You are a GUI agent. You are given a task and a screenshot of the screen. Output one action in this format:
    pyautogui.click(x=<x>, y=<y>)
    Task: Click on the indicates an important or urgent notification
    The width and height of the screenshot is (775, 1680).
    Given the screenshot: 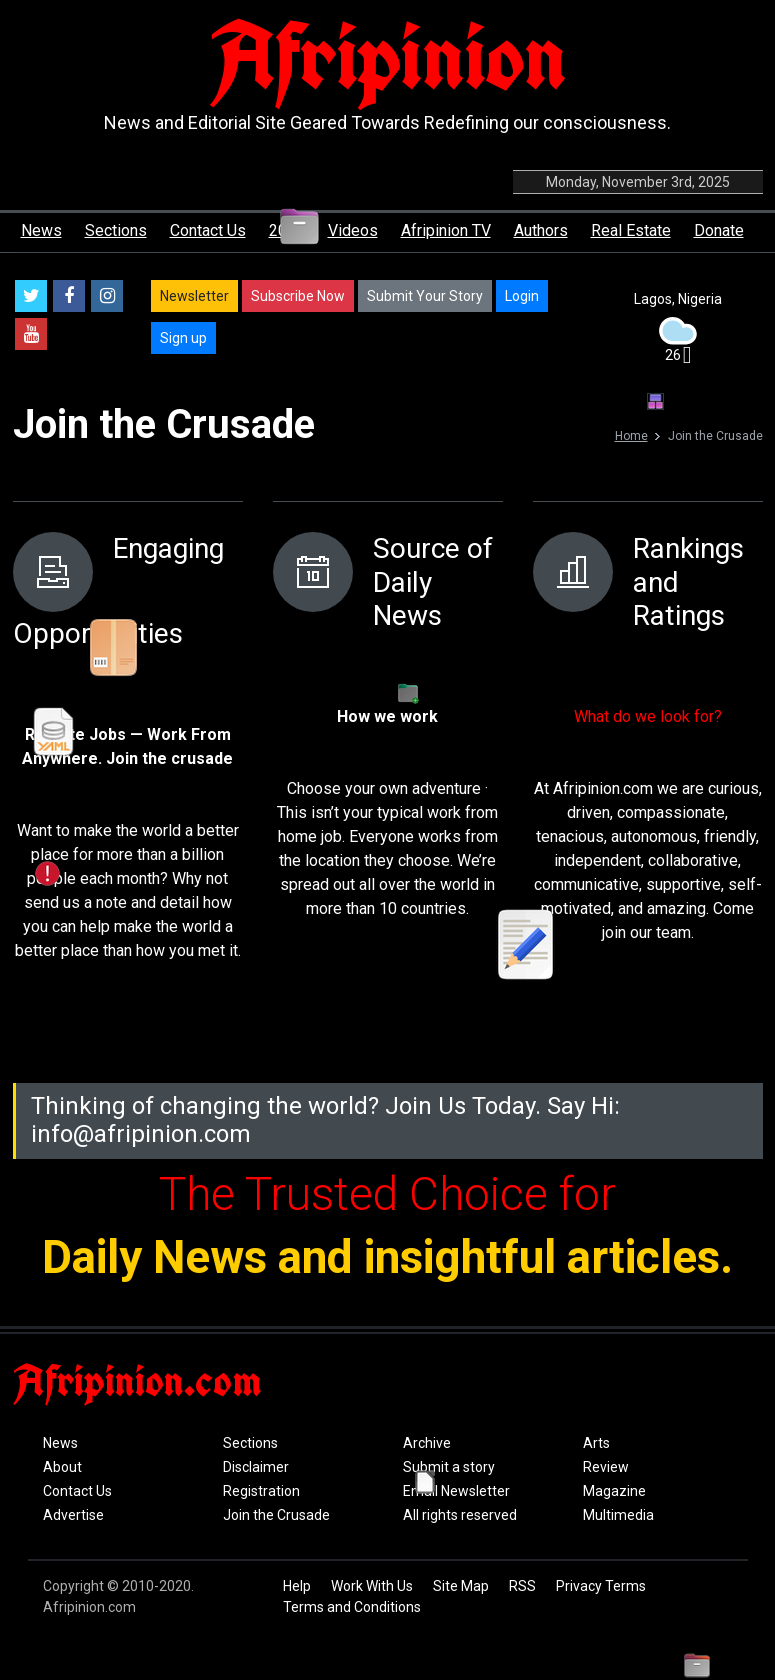 What is the action you would take?
    pyautogui.click(x=47, y=873)
    